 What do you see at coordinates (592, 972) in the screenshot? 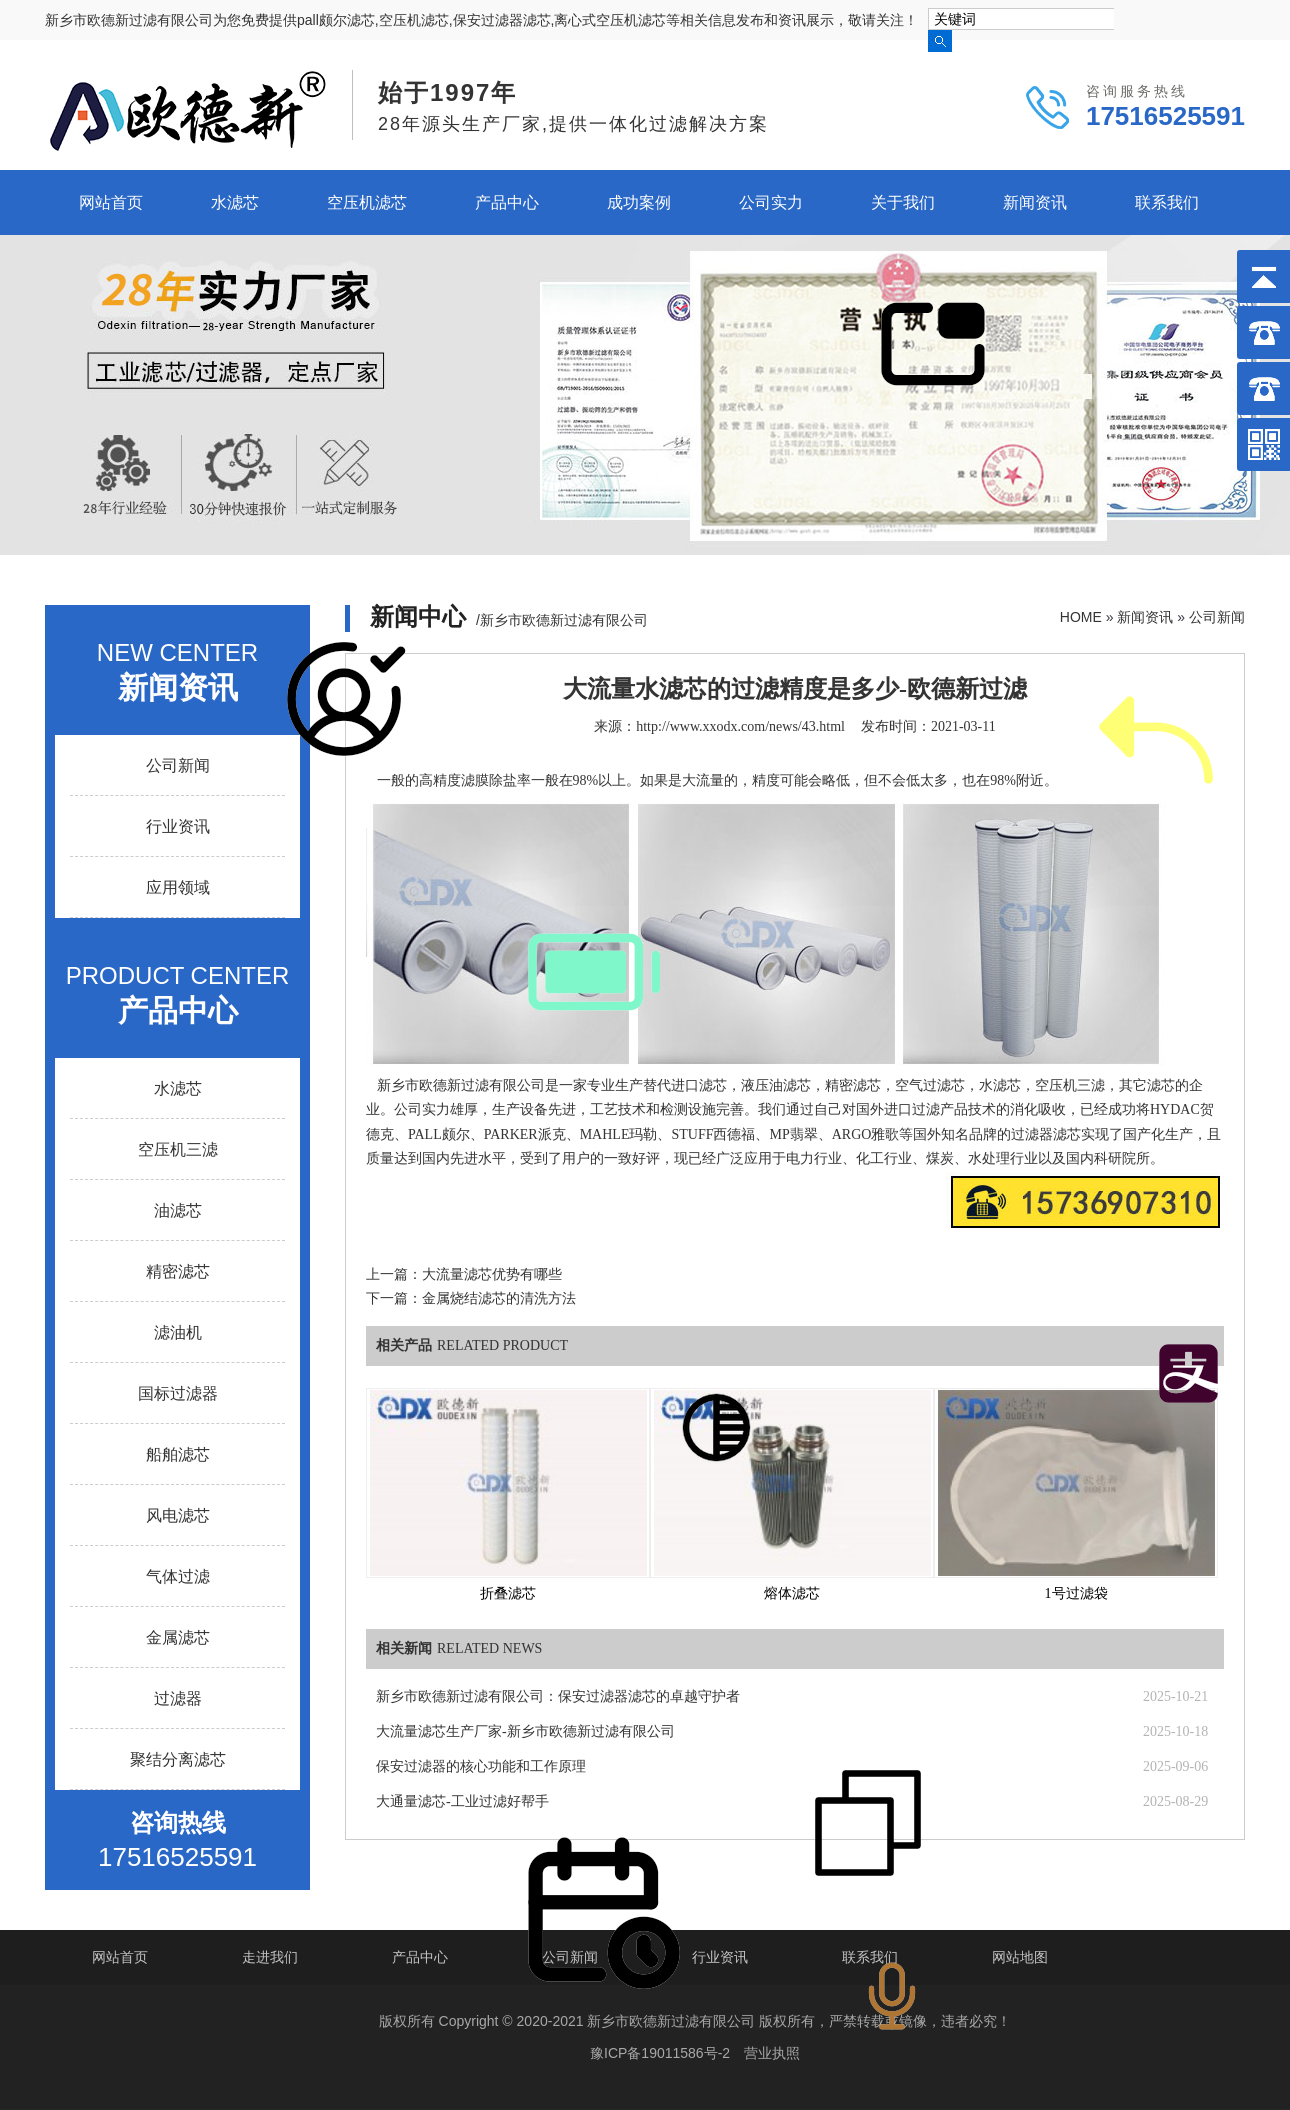
I see `indicates battery is fully charged` at bounding box center [592, 972].